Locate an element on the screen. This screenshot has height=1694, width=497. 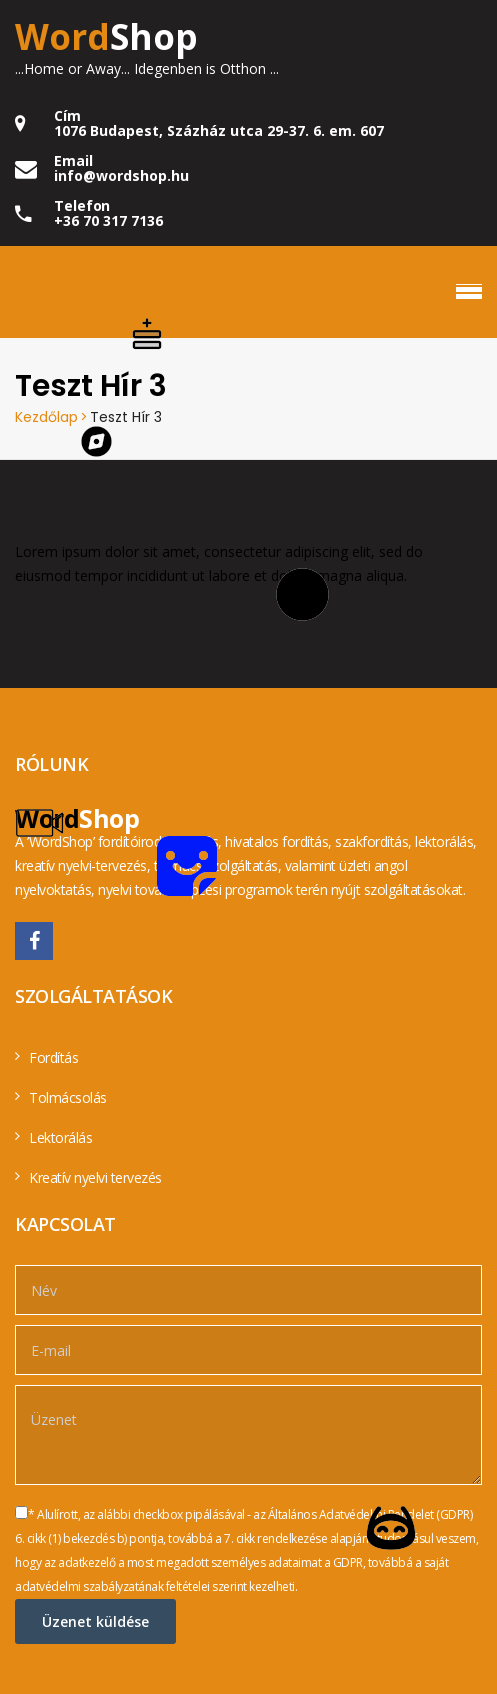
close or dismiss a dialog is located at coordinates (302, 594).